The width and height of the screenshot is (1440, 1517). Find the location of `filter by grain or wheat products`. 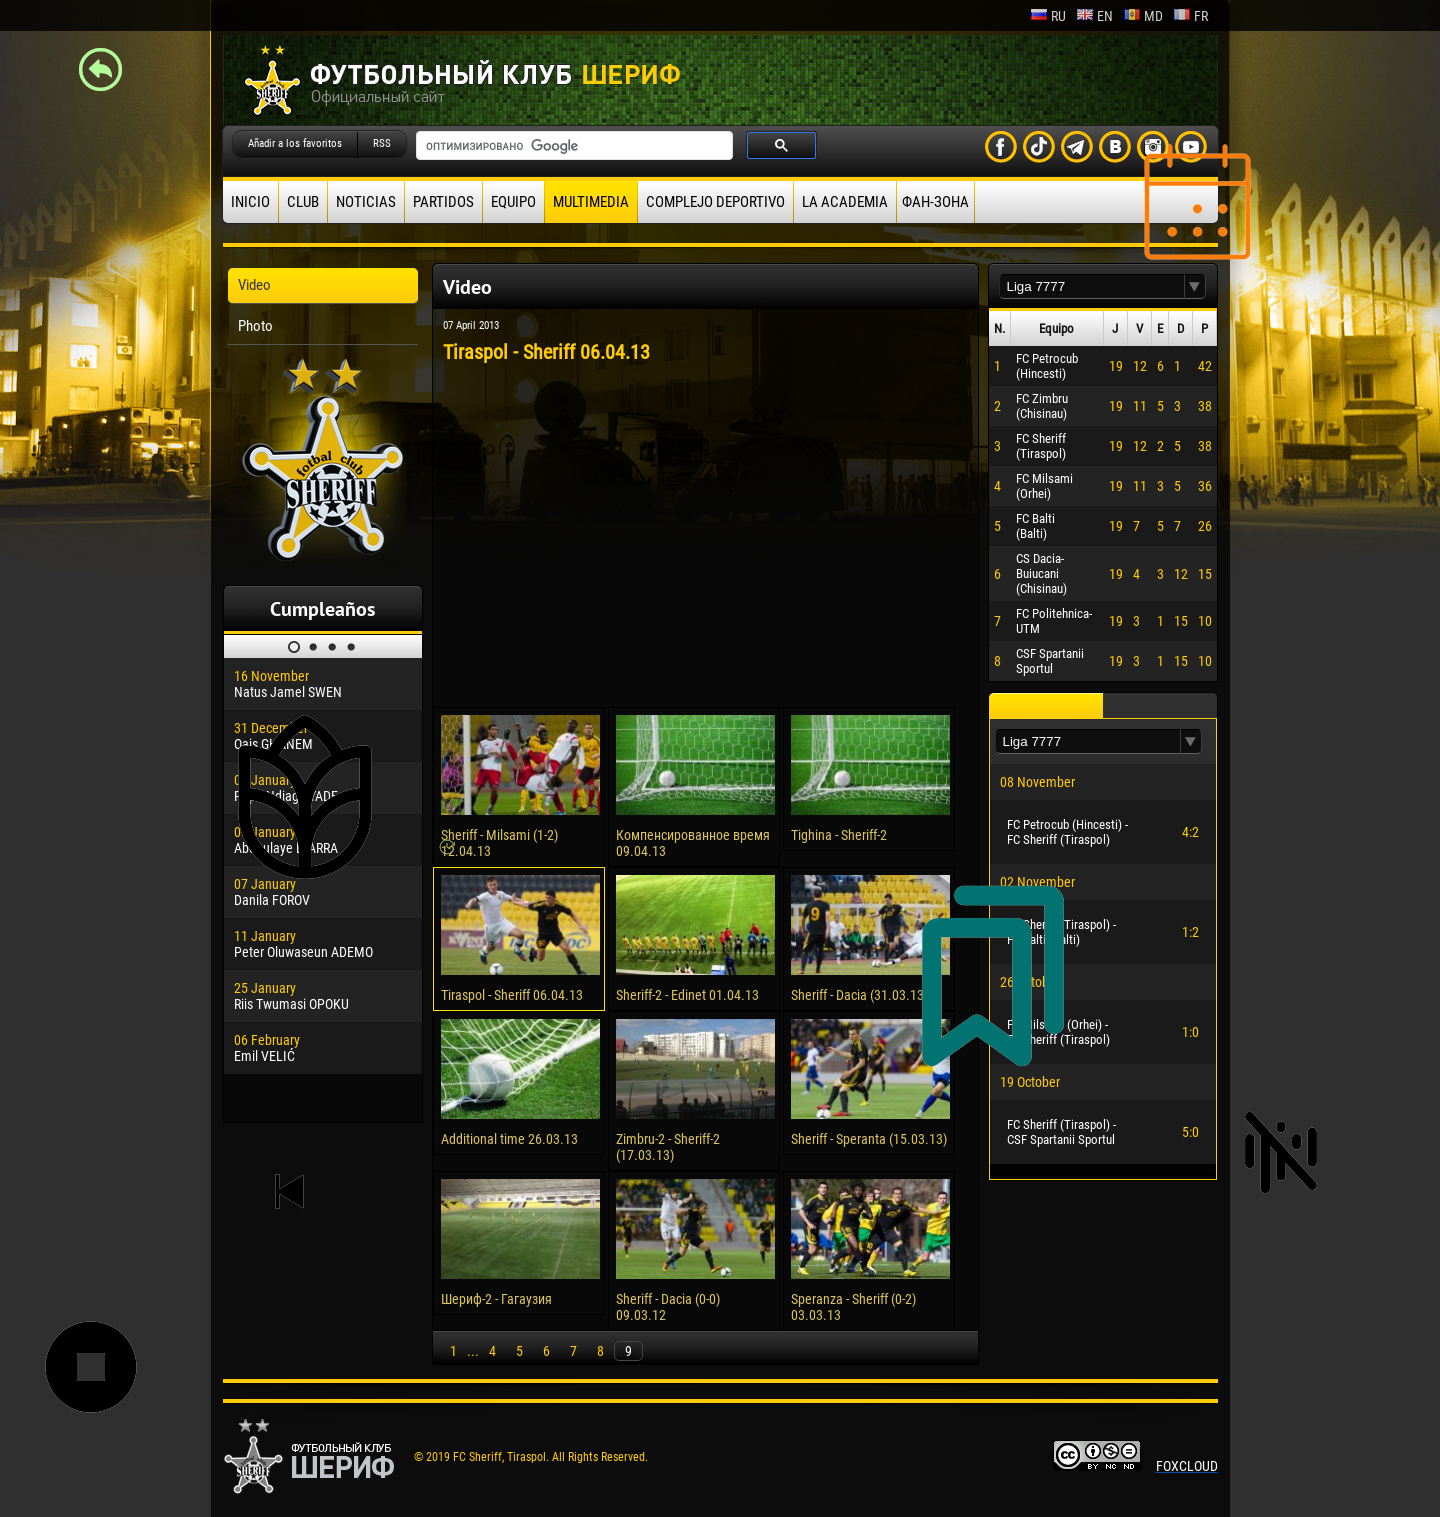

filter by grain or wheat products is located at coordinates (305, 800).